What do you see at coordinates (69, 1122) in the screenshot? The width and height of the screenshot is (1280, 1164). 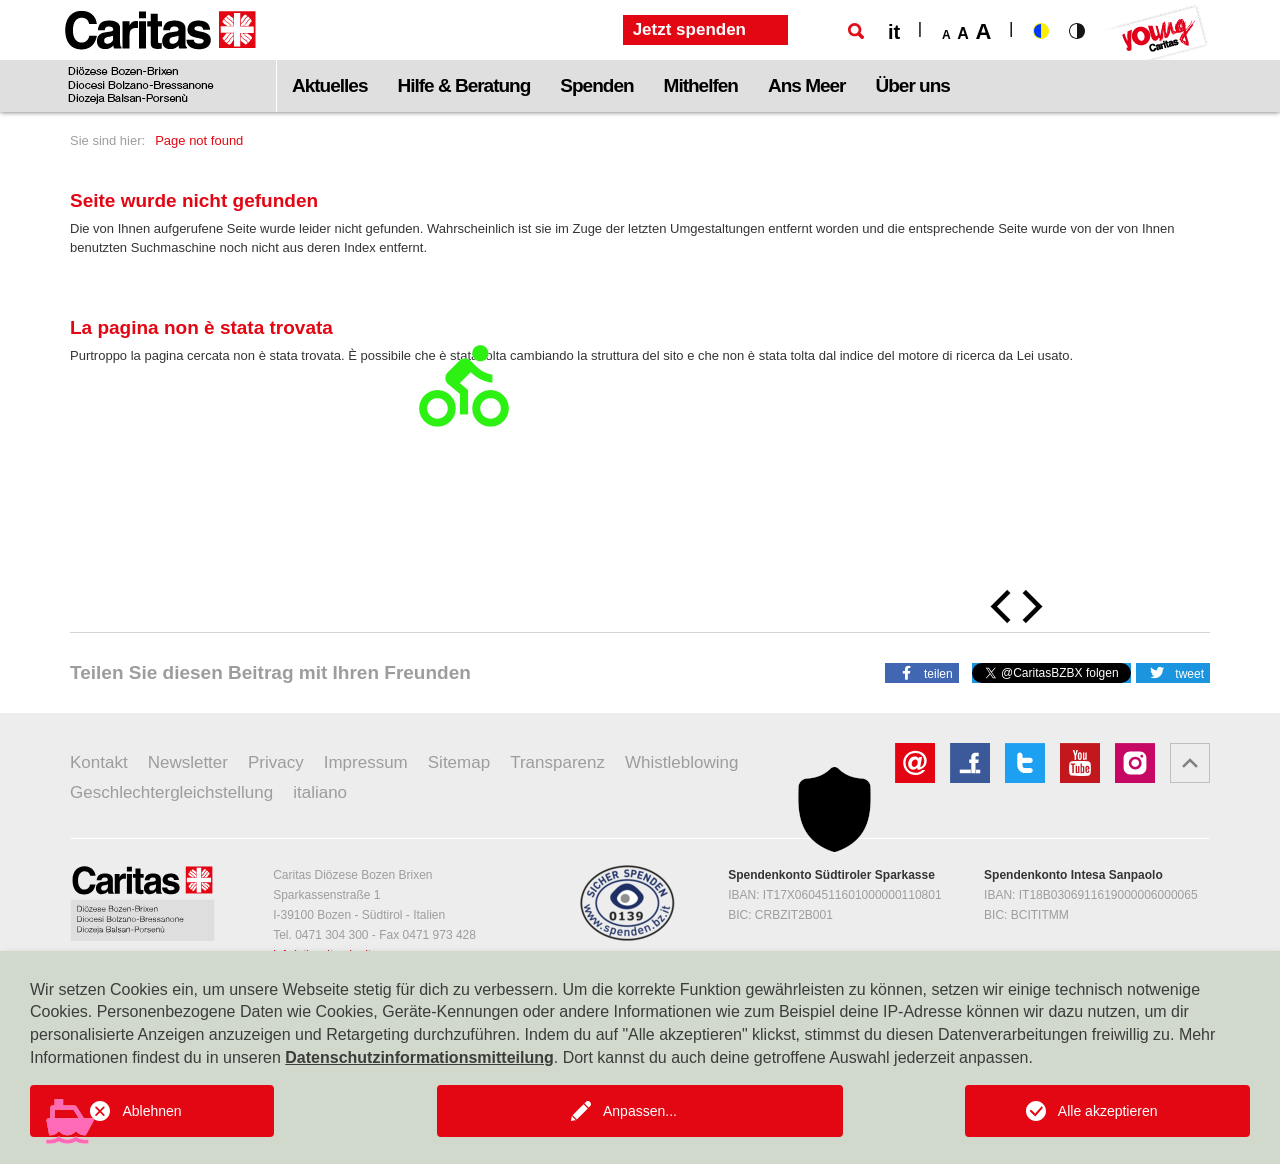 I see `view nearby ports or maritime locations` at bounding box center [69, 1122].